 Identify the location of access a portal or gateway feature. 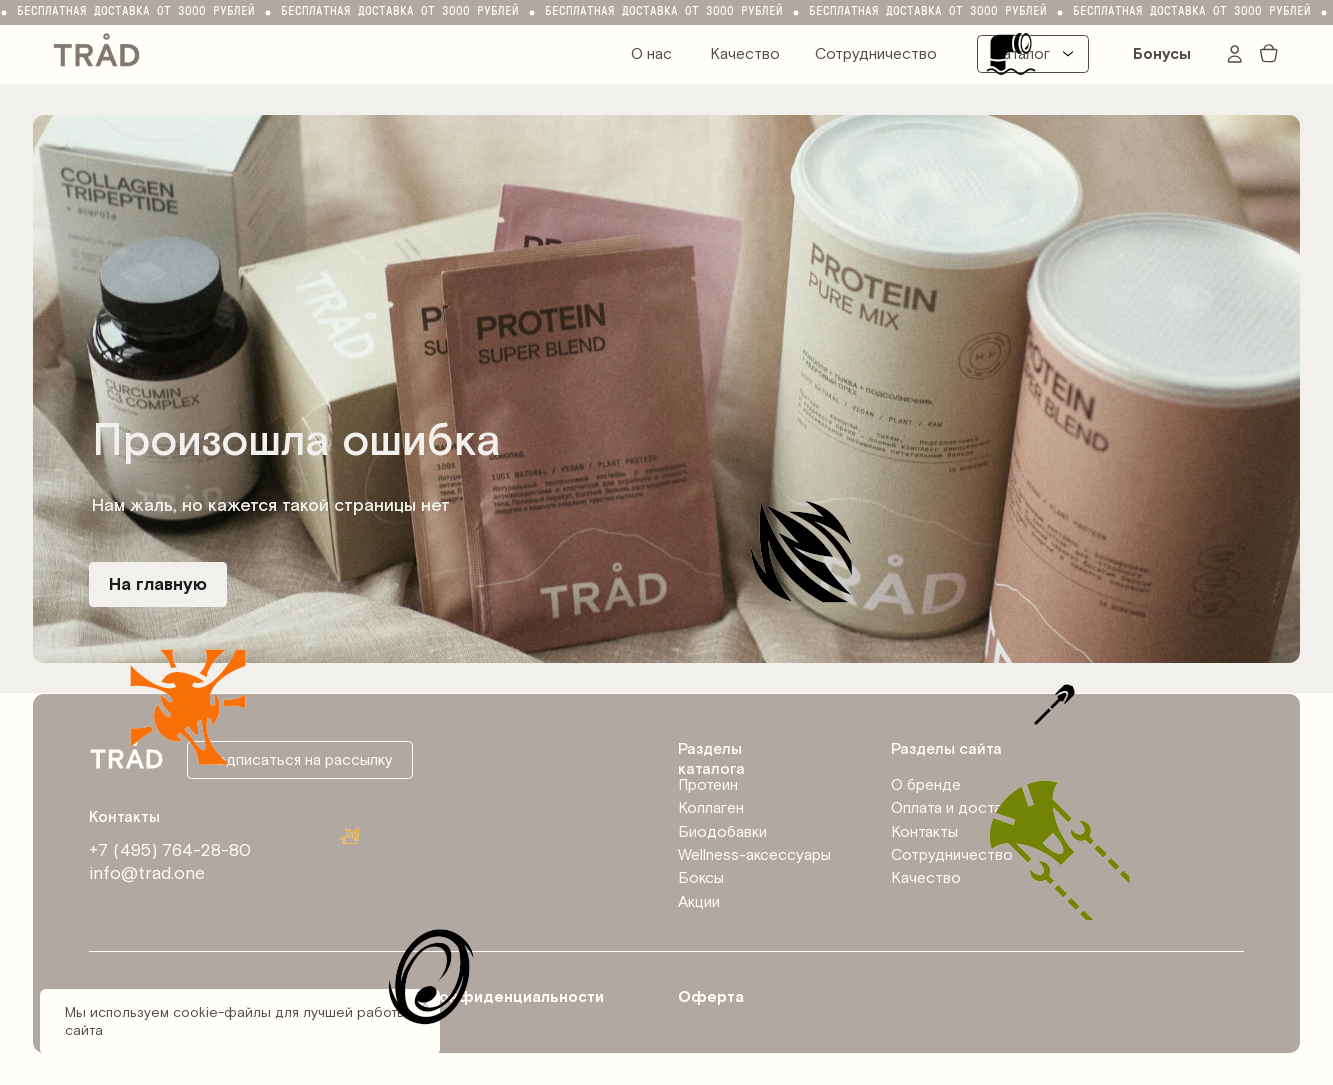
(431, 977).